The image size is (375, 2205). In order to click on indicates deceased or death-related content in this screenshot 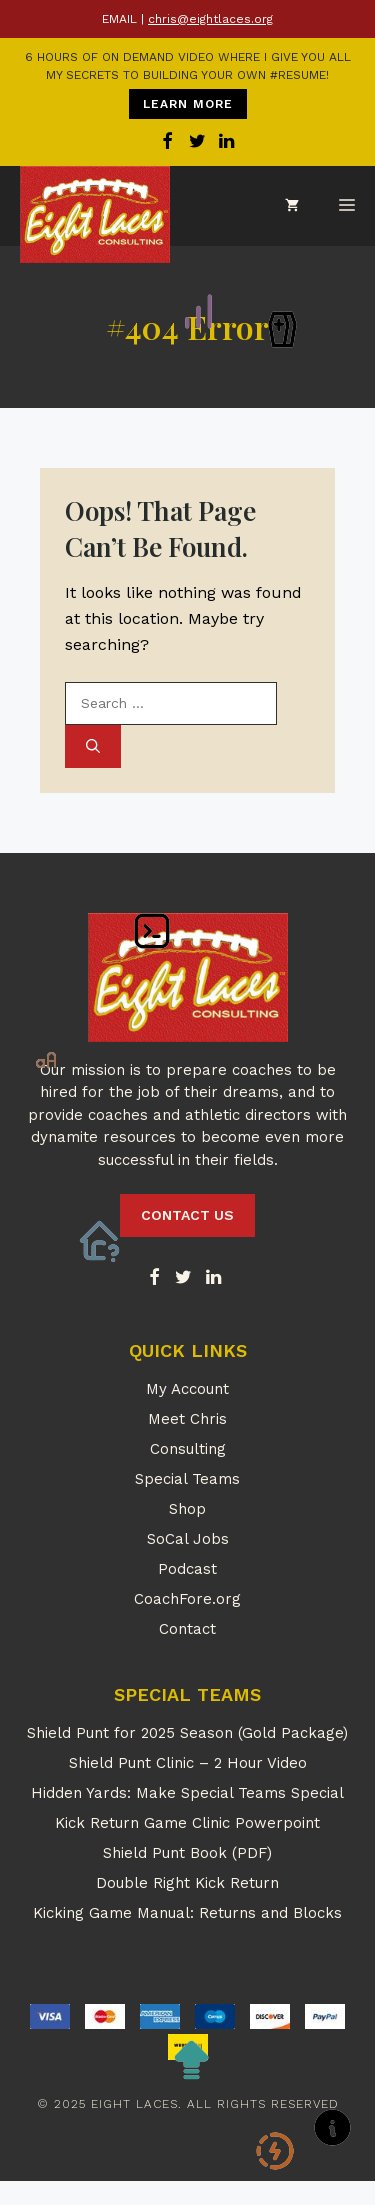, I will do `click(282, 329)`.